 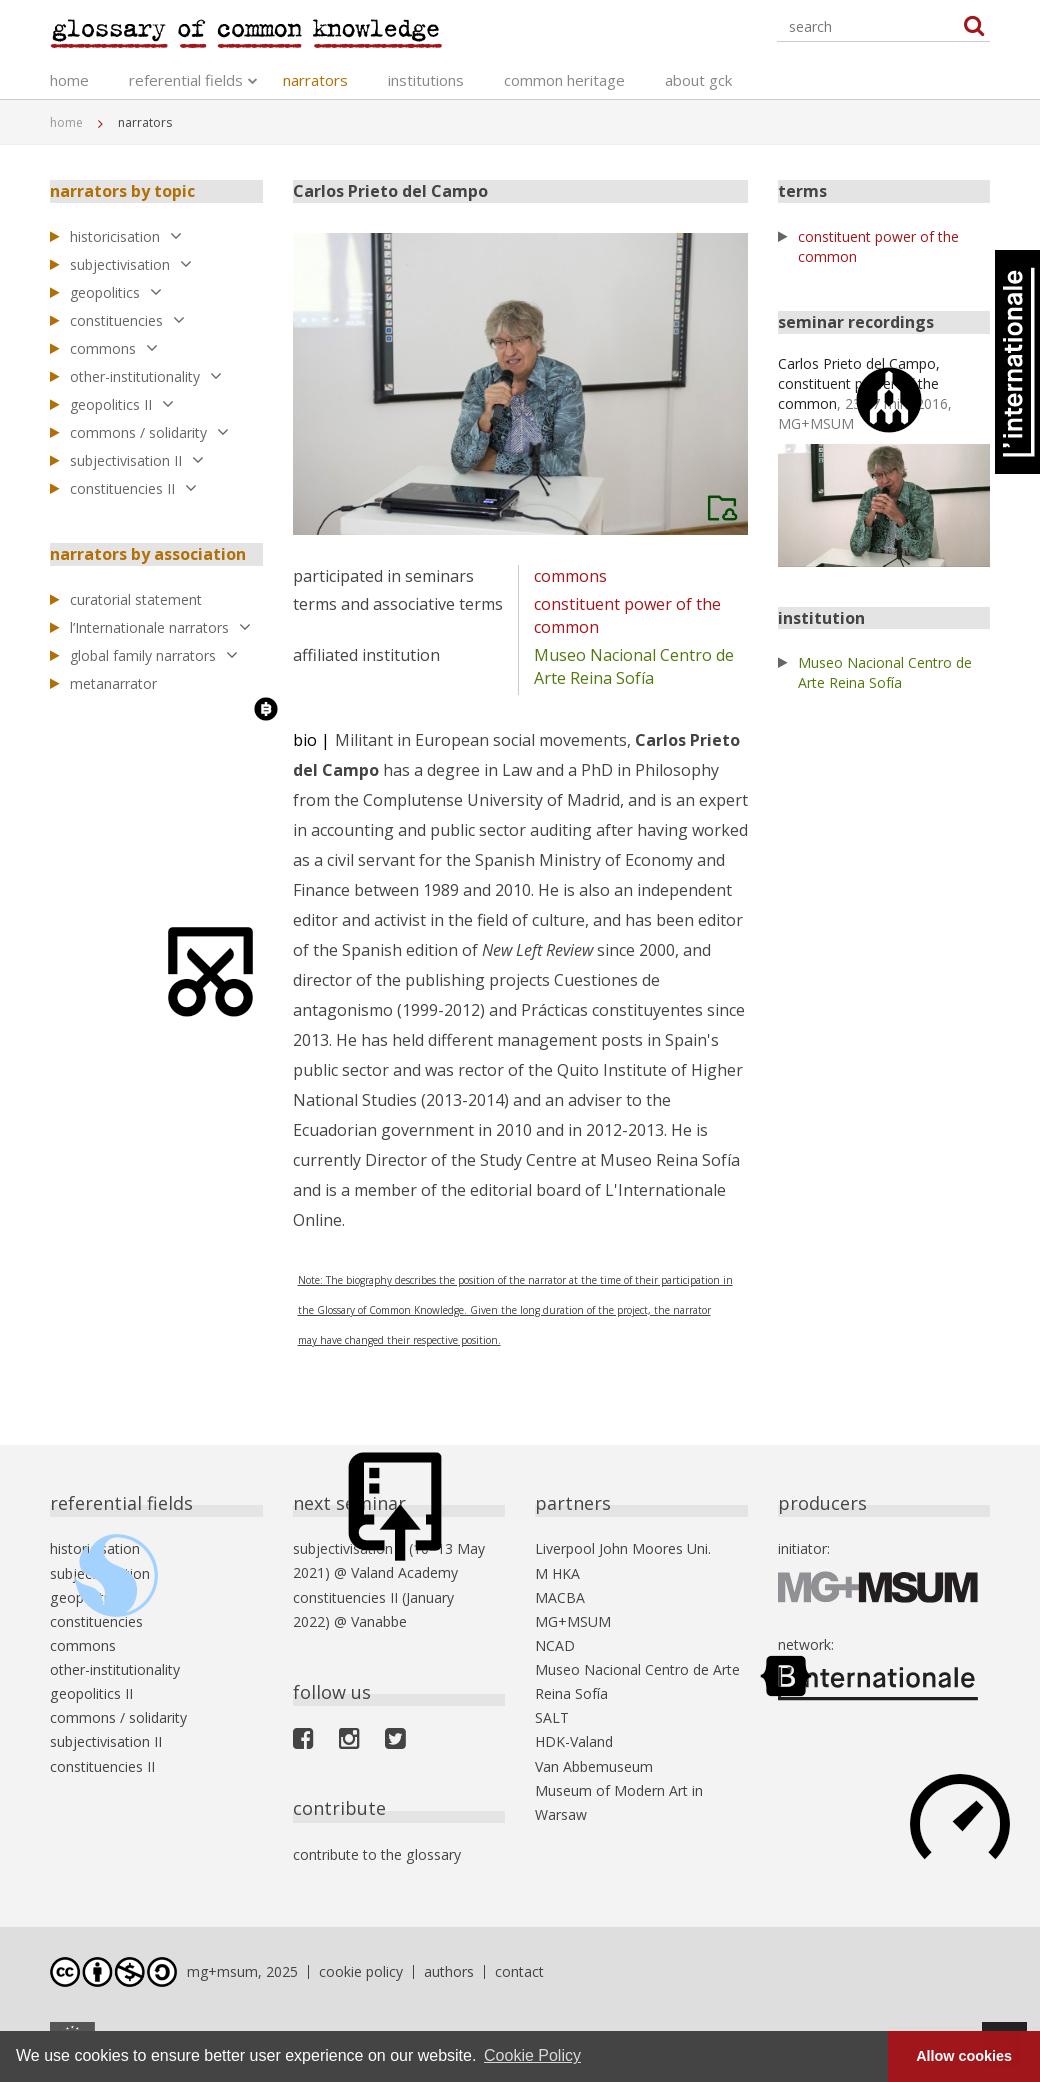 What do you see at coordinates (395, 1504) in the screenshot?
I see `view commit history for a repository` at bounding box center [395, 1504].